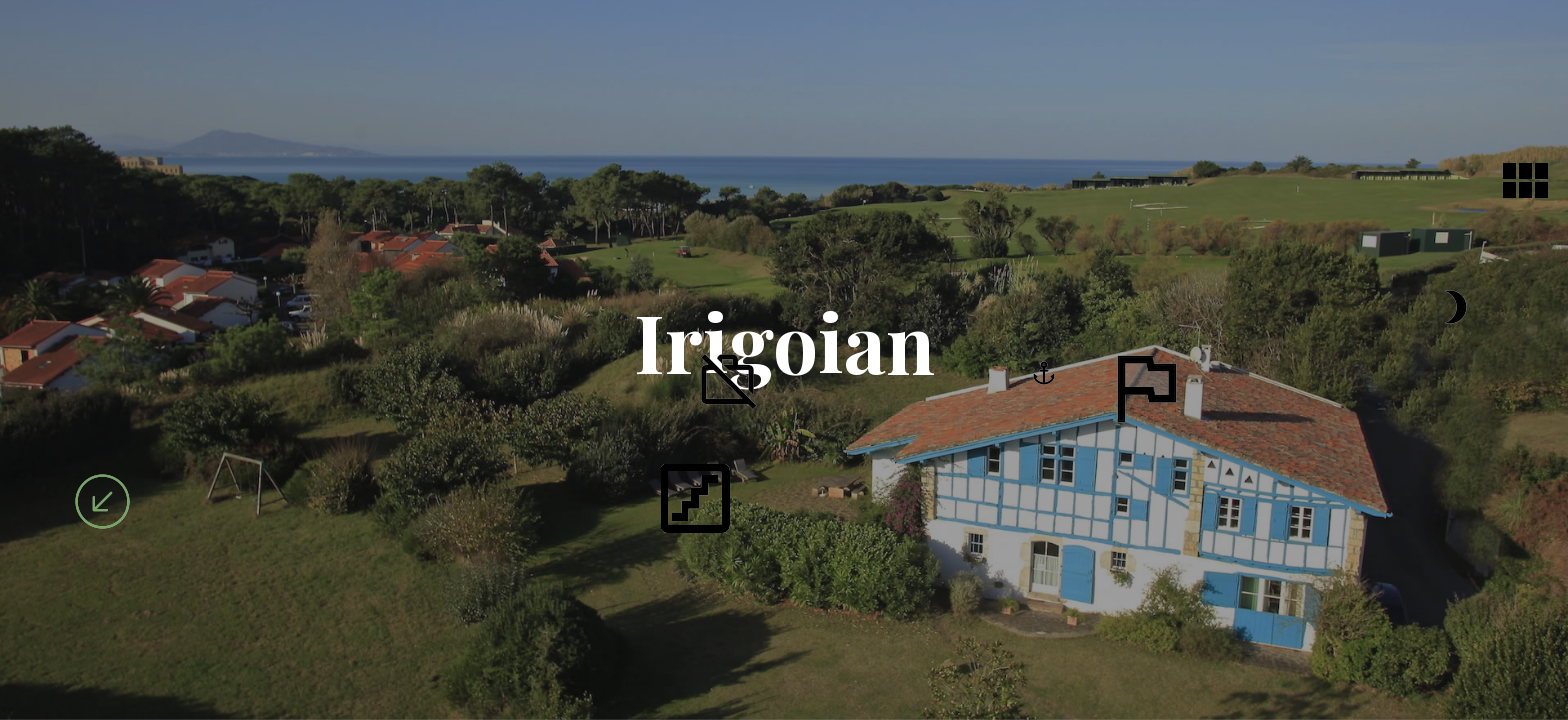 The width and height of the screenshot is (1568, 720). I want to click on anchor a position or element in place, so click(1044, 373).